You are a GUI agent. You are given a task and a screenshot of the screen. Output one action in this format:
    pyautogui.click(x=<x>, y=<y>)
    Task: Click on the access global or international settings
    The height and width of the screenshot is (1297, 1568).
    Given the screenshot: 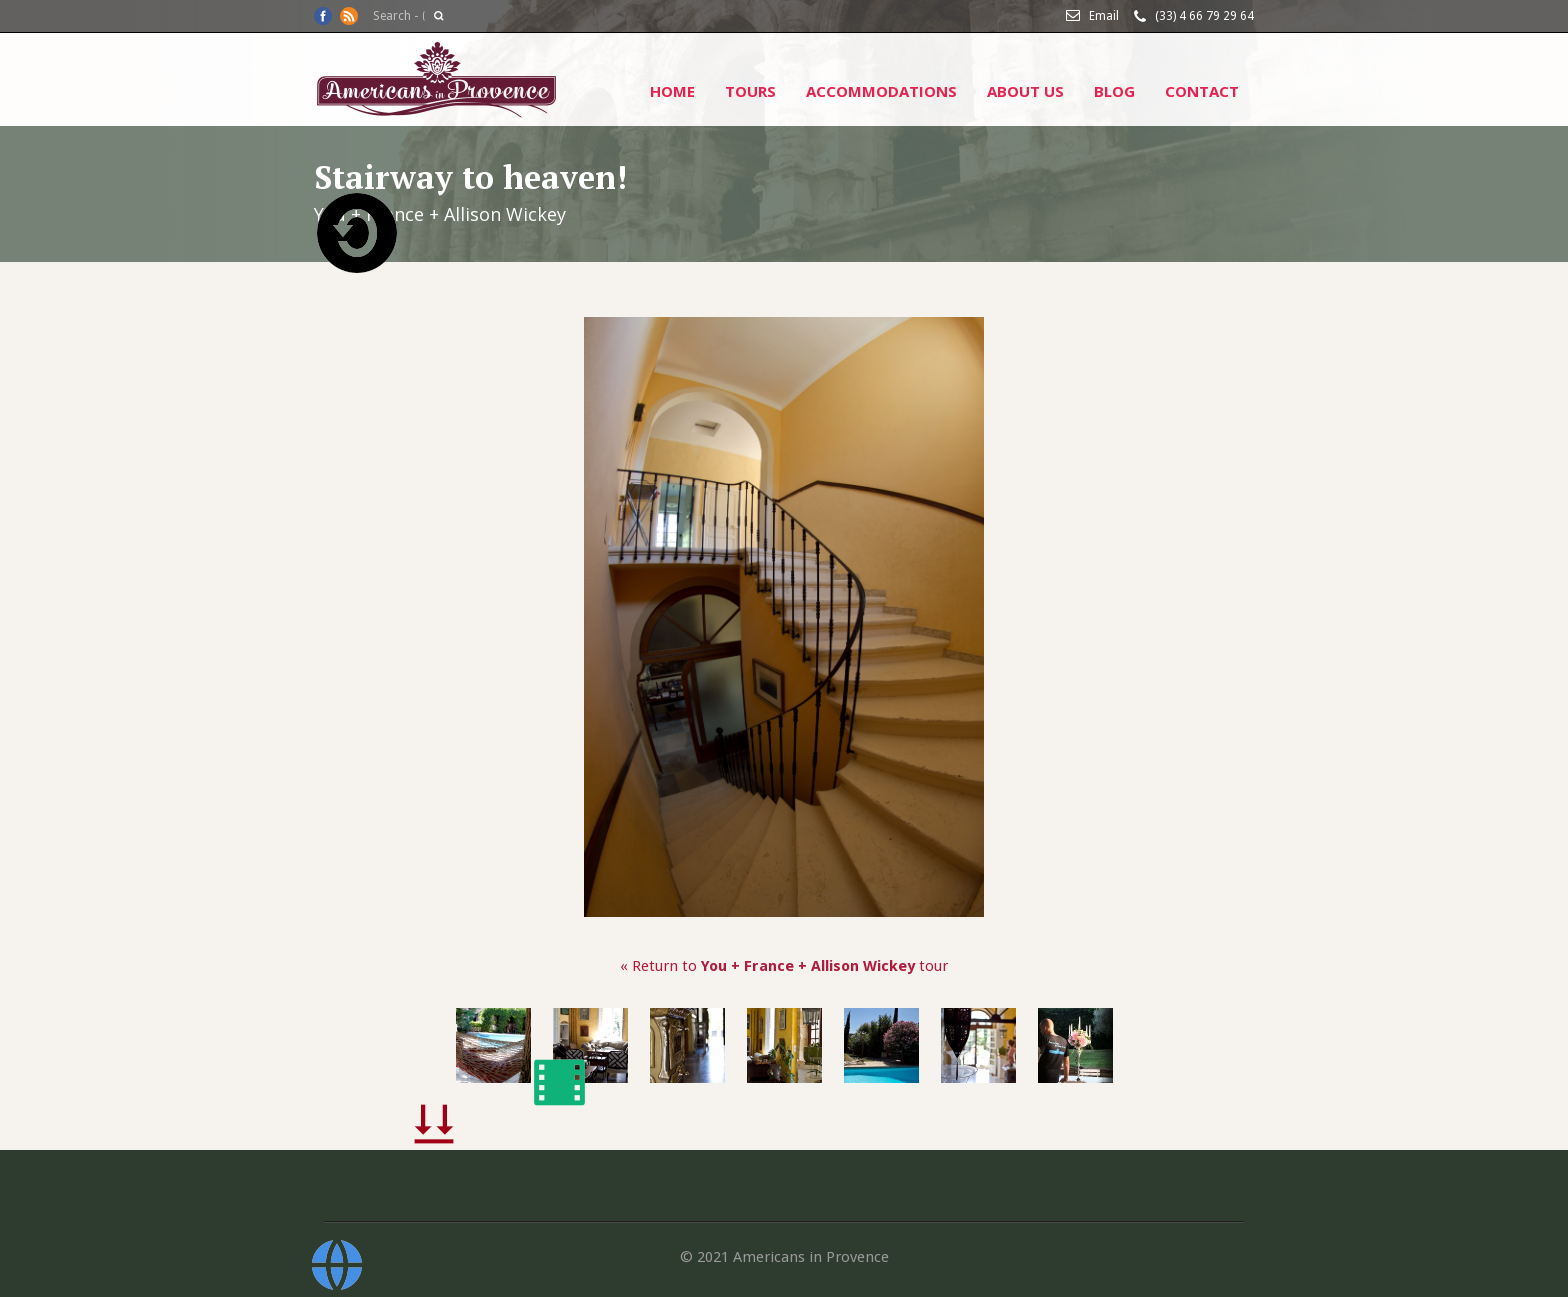 What is the action you would take?
    pyautogui.click(x=337, y=1265)
    